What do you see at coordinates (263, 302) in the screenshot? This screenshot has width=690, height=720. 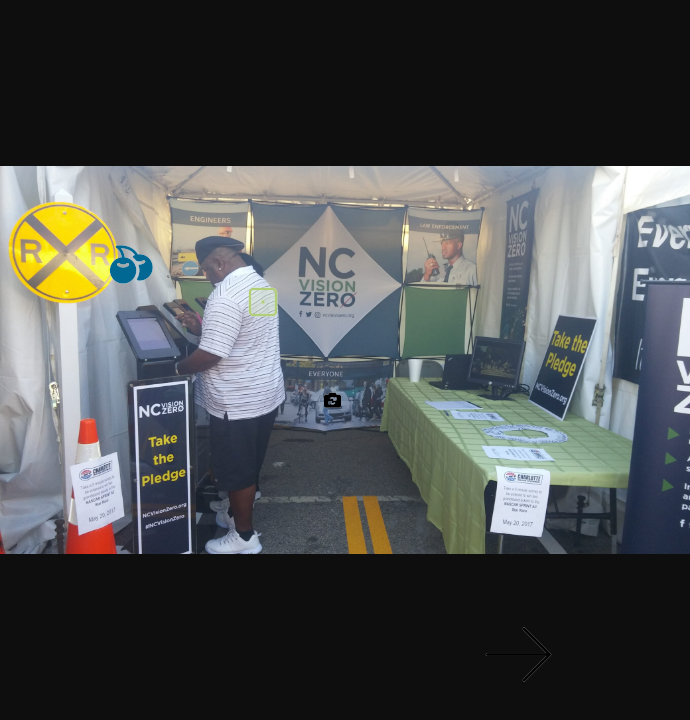 I see `roll the dice or generate a random result` at bounding box center [263, 302].